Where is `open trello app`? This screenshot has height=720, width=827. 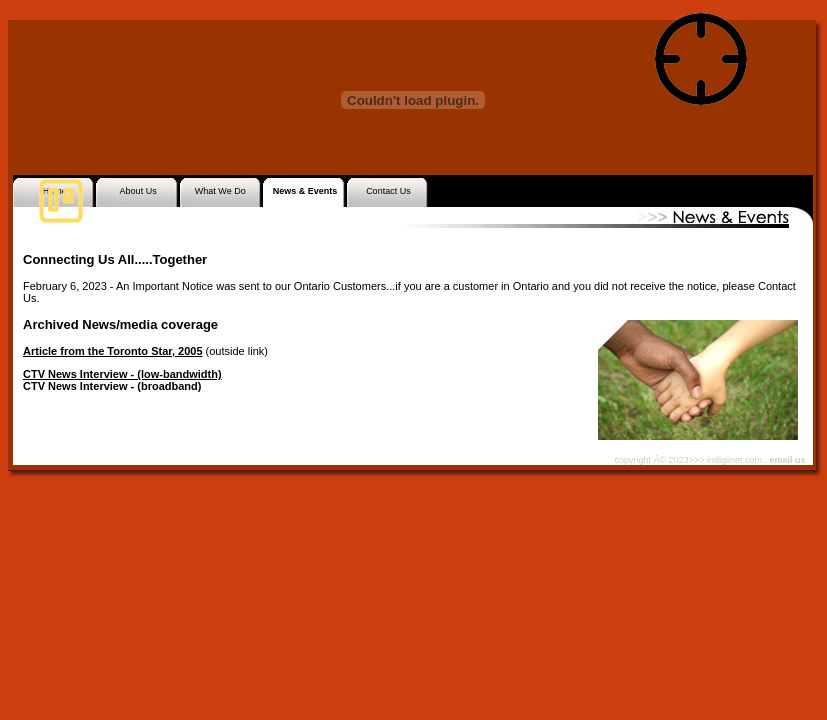 open trello app is located at coordinates (61, 201).